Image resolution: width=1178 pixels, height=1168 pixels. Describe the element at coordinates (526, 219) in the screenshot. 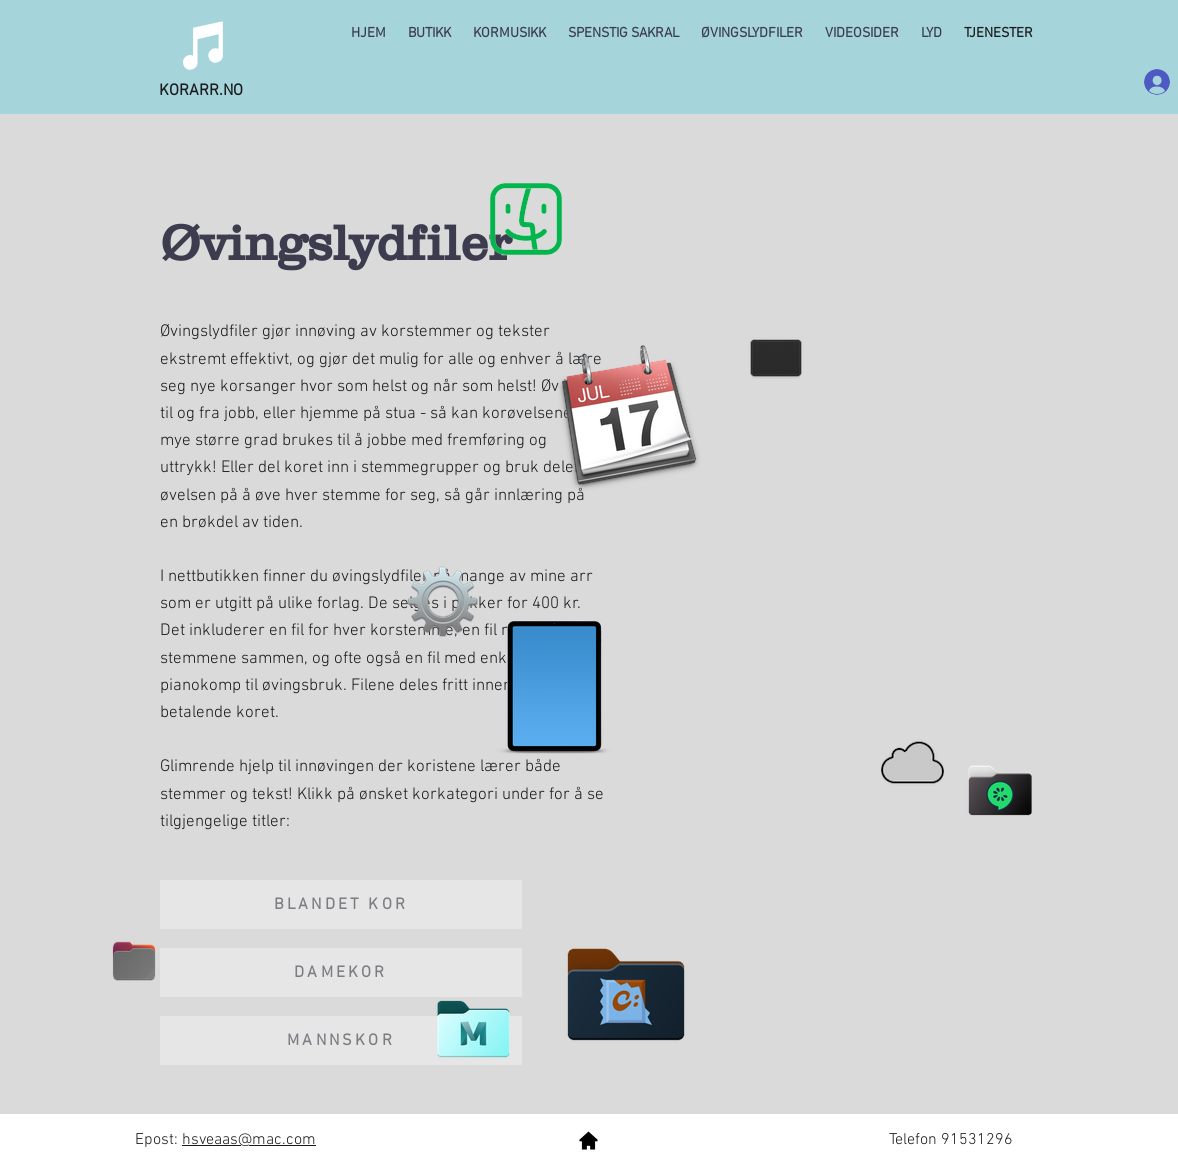

I see `open file manager` at that location.